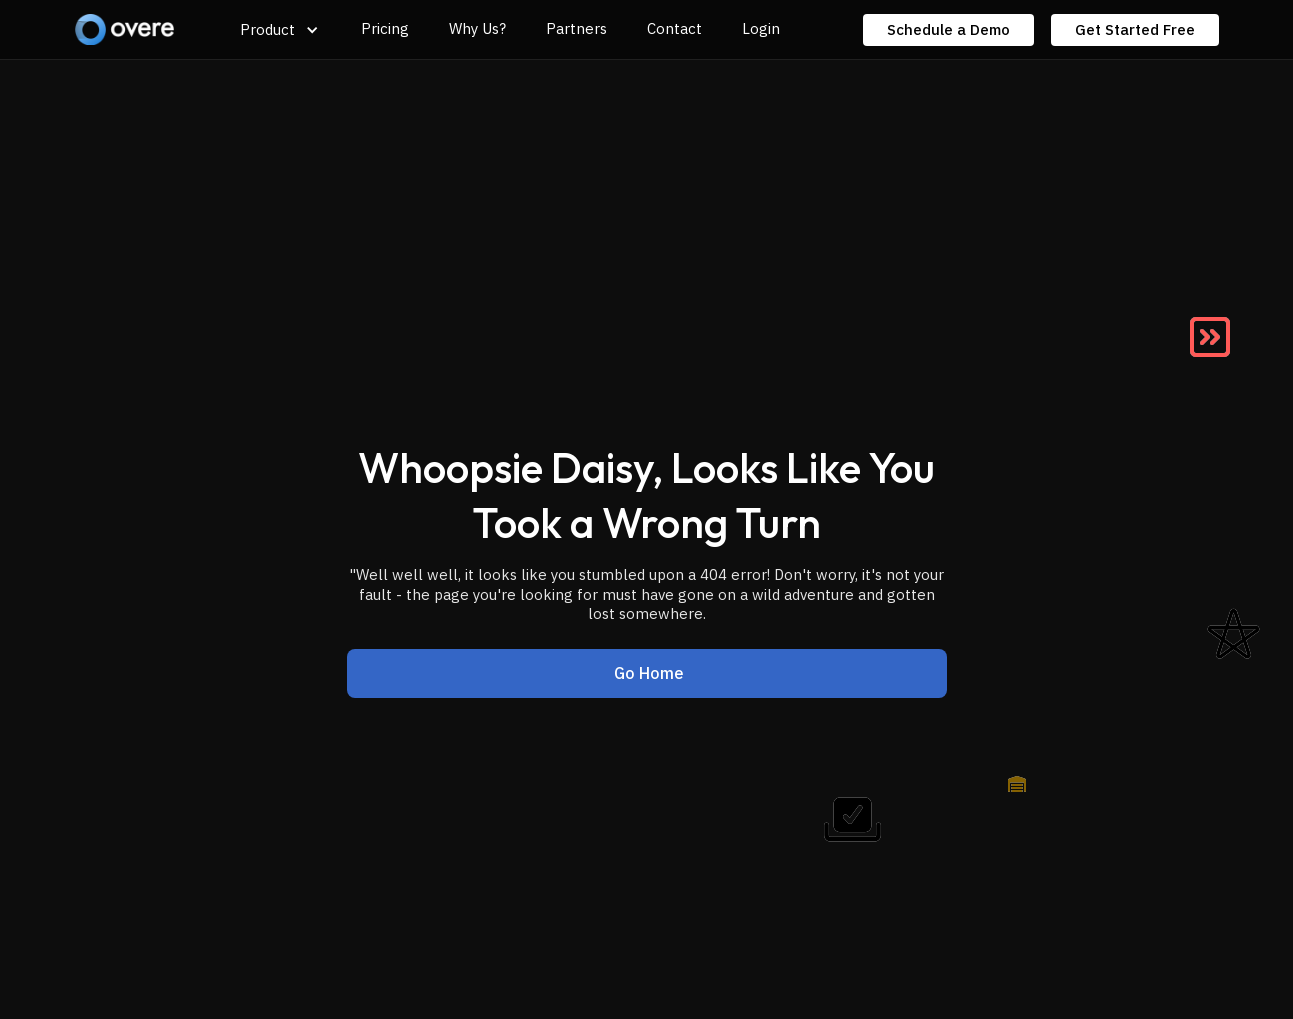 This screenshot has height=1019, width=1293. I want to click on navigate forward or skip ahead, so click(1210, 337).